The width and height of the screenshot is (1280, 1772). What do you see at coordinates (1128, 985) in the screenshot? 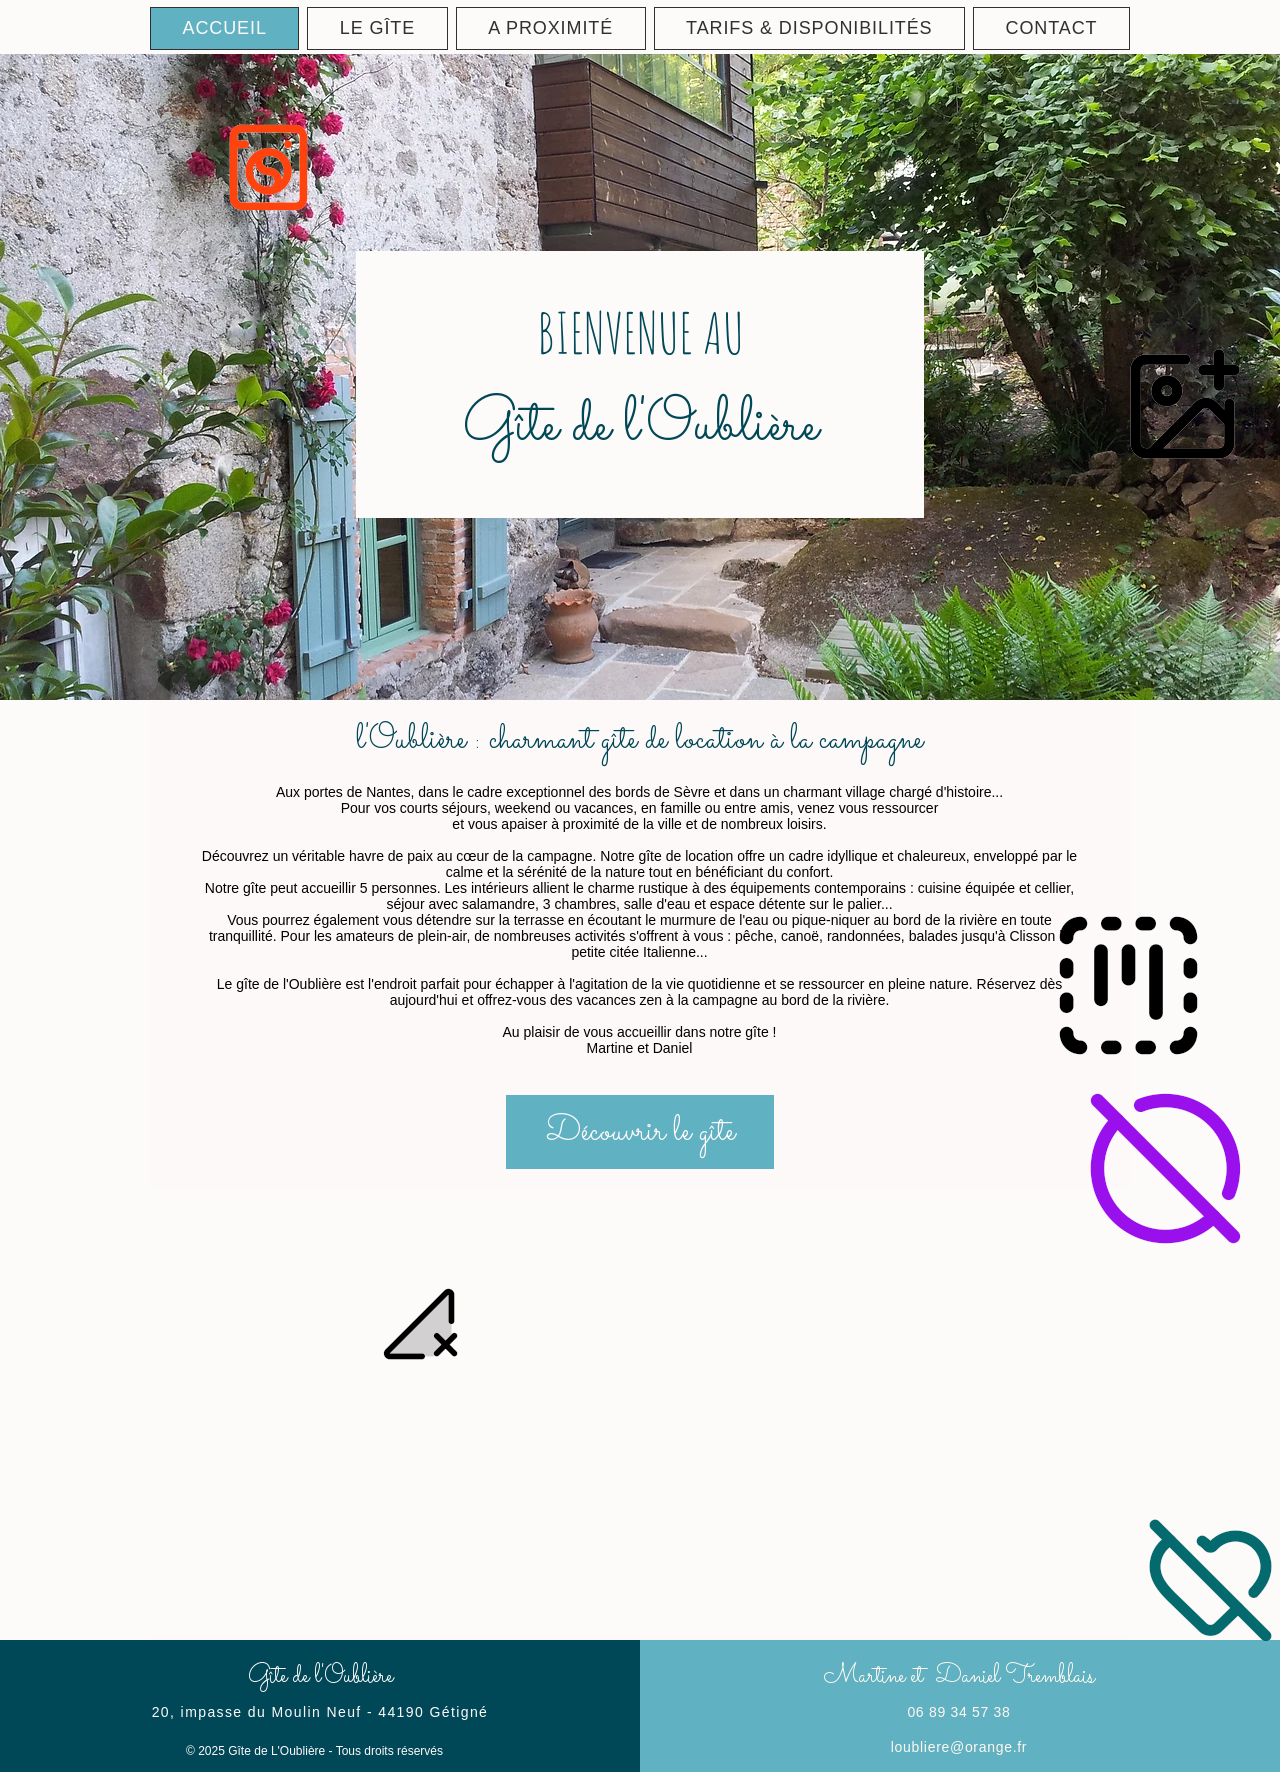
I see `create a new kanban board` at bounding box center [1128, 985].